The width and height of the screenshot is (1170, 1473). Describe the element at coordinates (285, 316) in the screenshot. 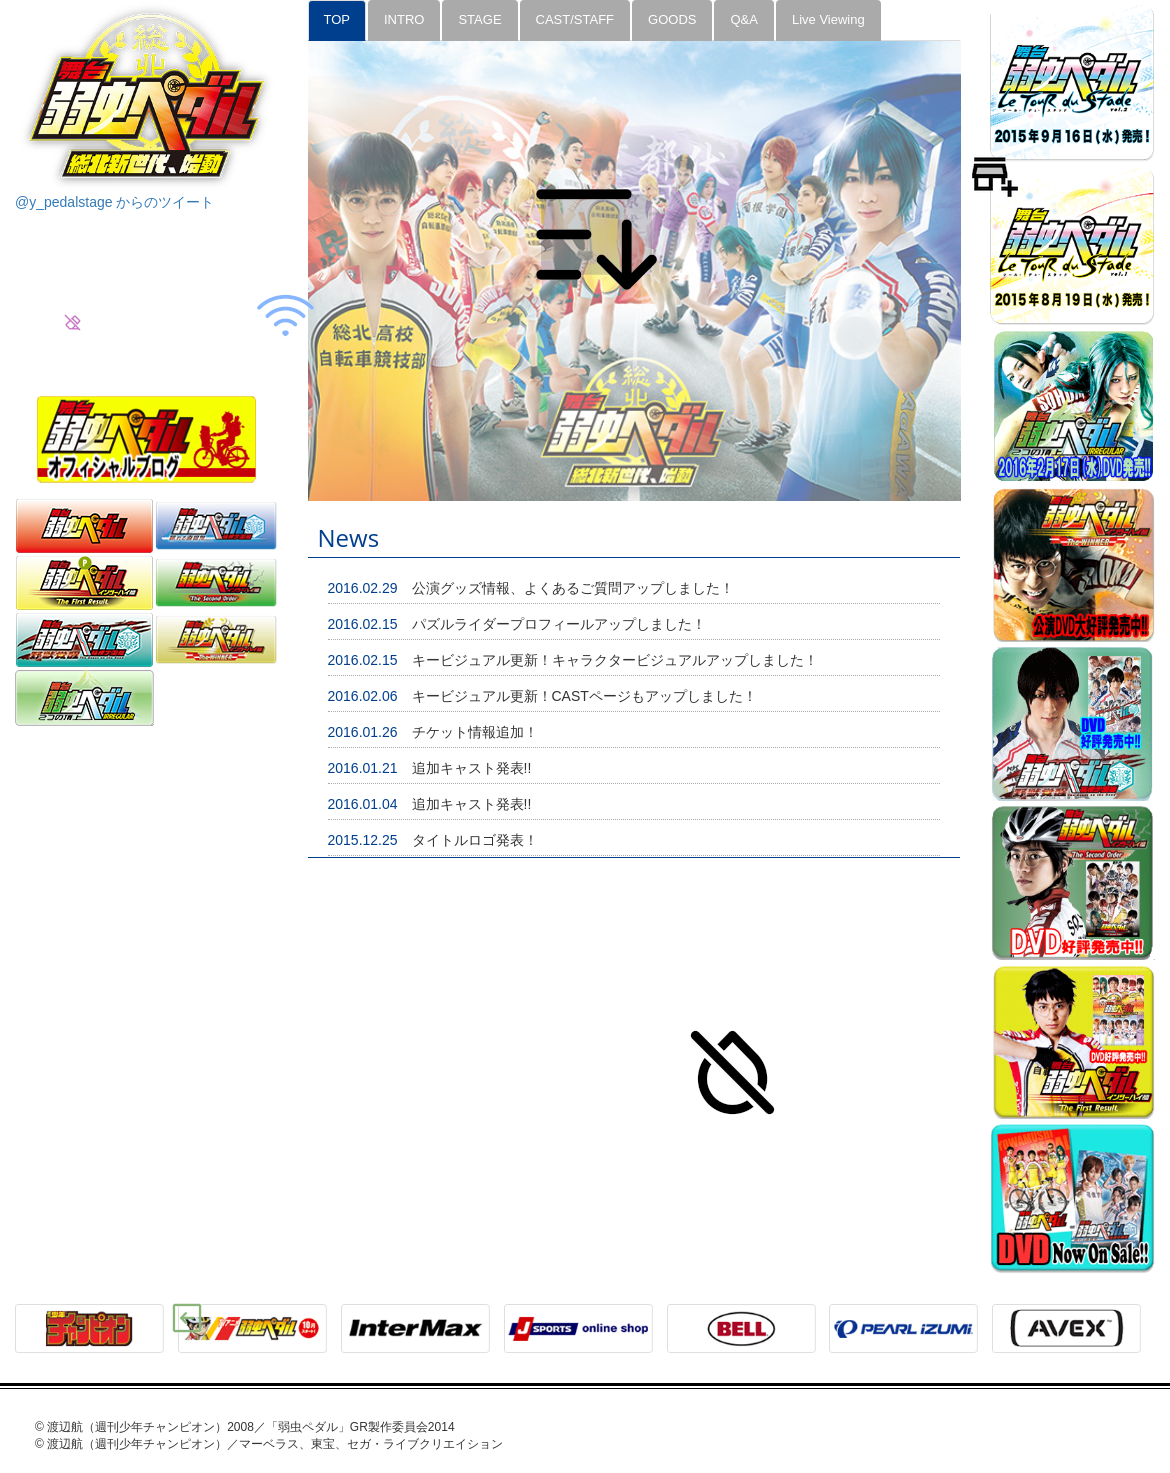

I see `indicates wireless network connection status` at that location.